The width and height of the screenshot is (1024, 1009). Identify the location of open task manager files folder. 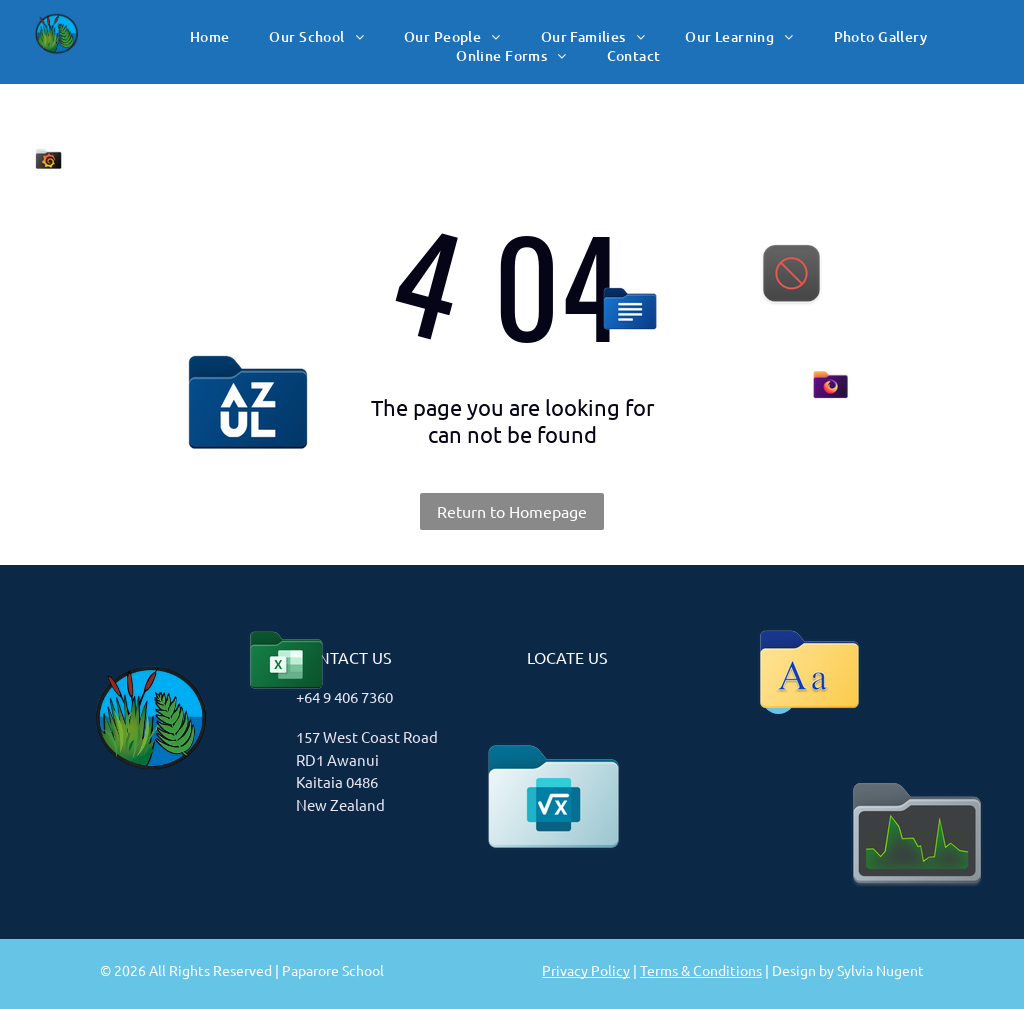
(916, 836).